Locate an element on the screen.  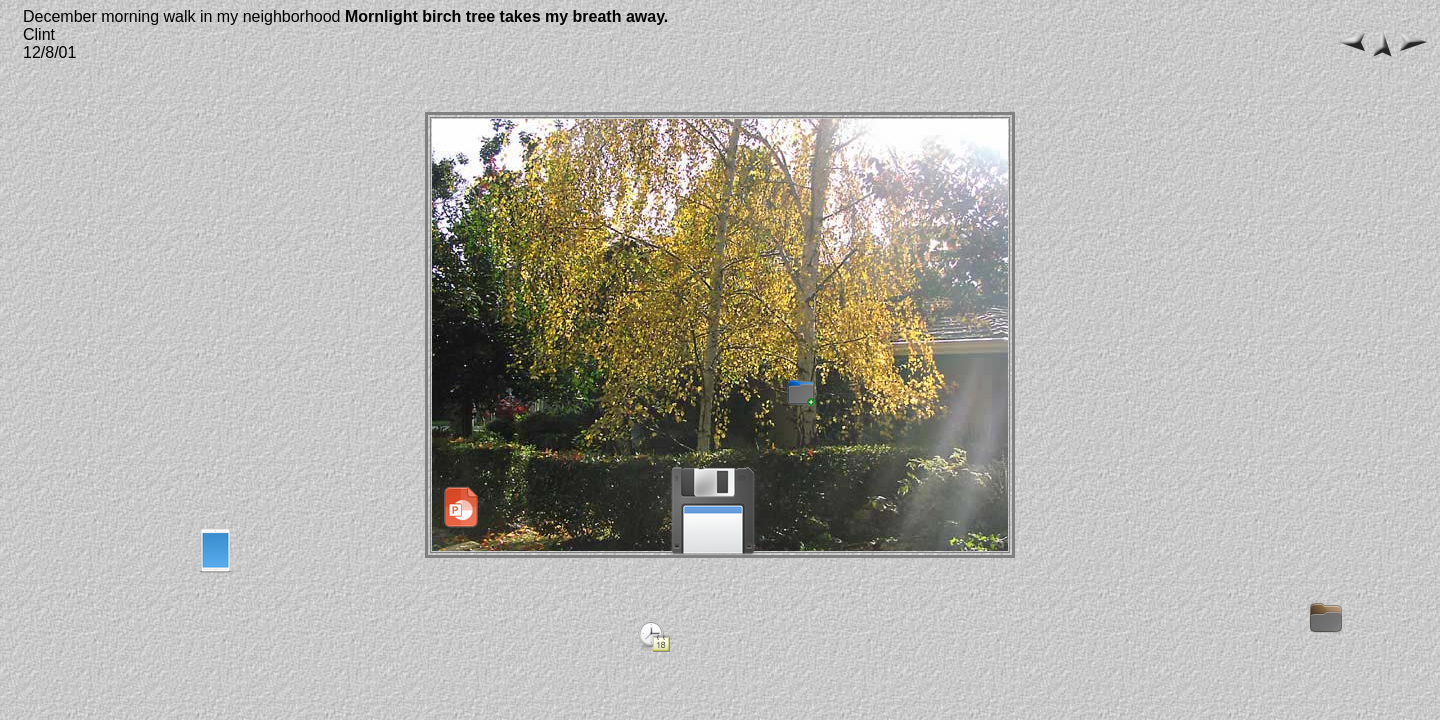
drop files here to move them into this folder is located at coordinates (1326, 617).